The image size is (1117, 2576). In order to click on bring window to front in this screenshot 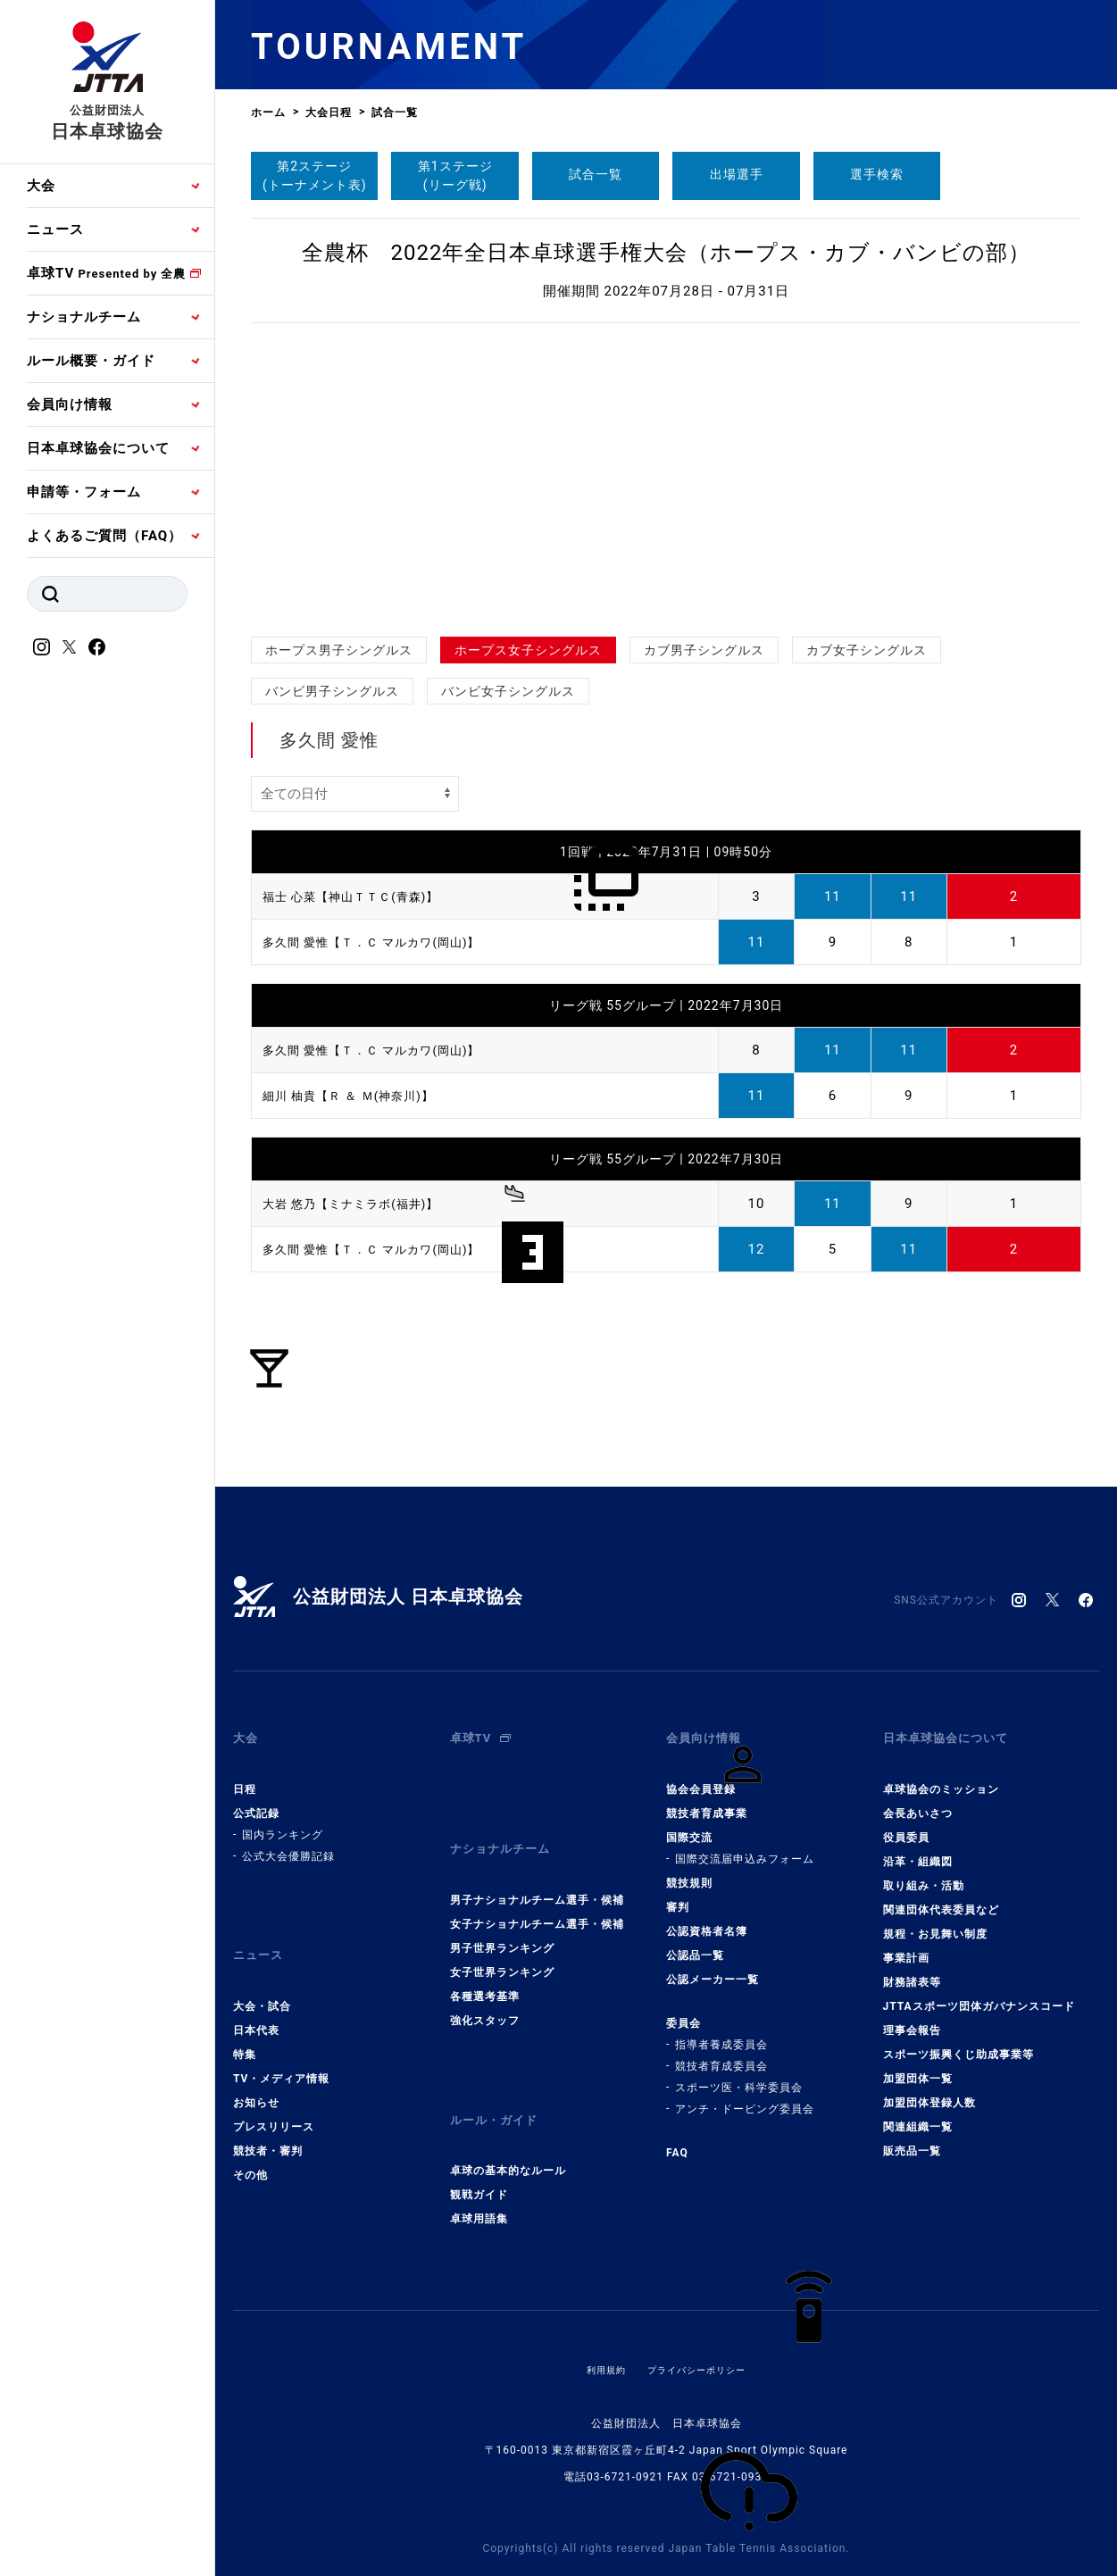, I will do `click(606, 879)`.